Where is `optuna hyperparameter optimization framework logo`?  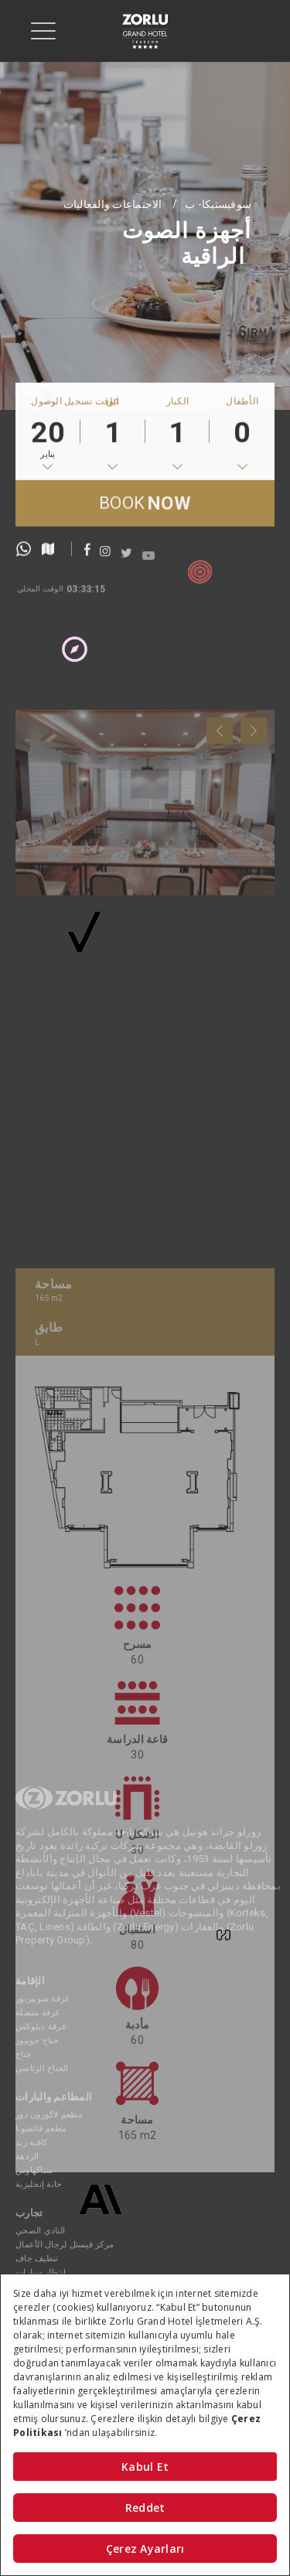 optuna hyperparameter optimization framework logo is located at coordinates (200, 571).